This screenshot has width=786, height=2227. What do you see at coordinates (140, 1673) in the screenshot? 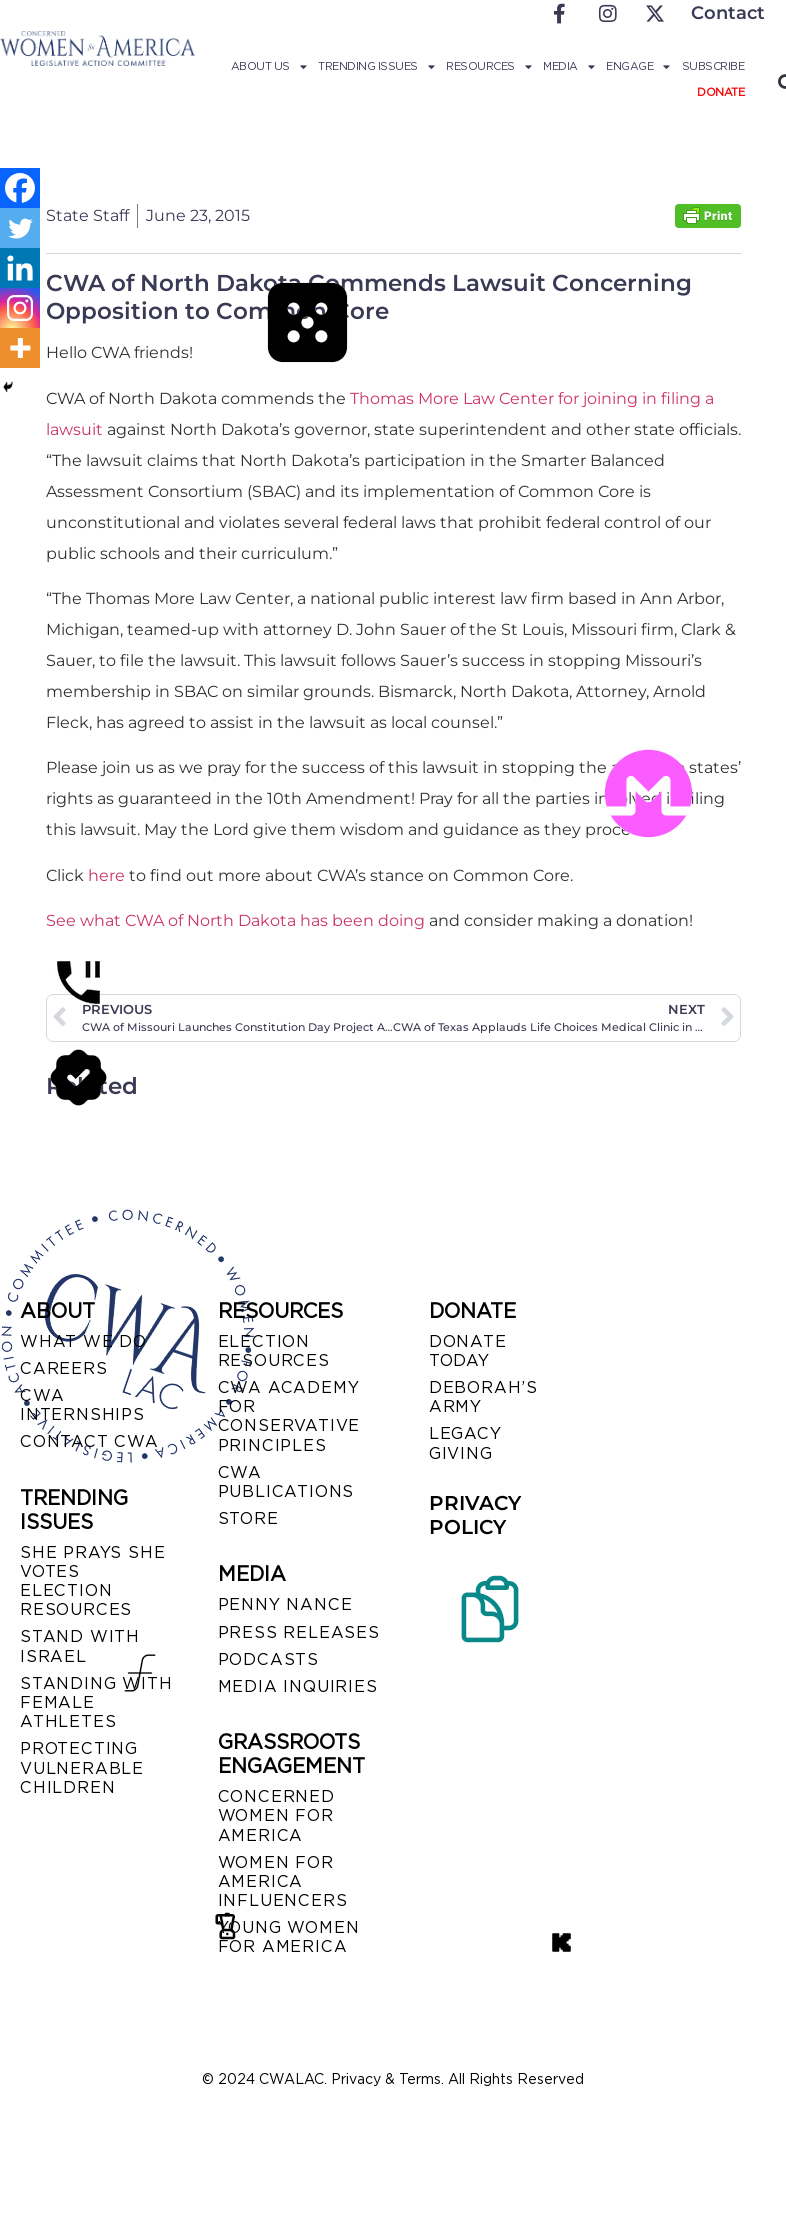
I see `access function or formula editor` at bounding box center [140, 1673].